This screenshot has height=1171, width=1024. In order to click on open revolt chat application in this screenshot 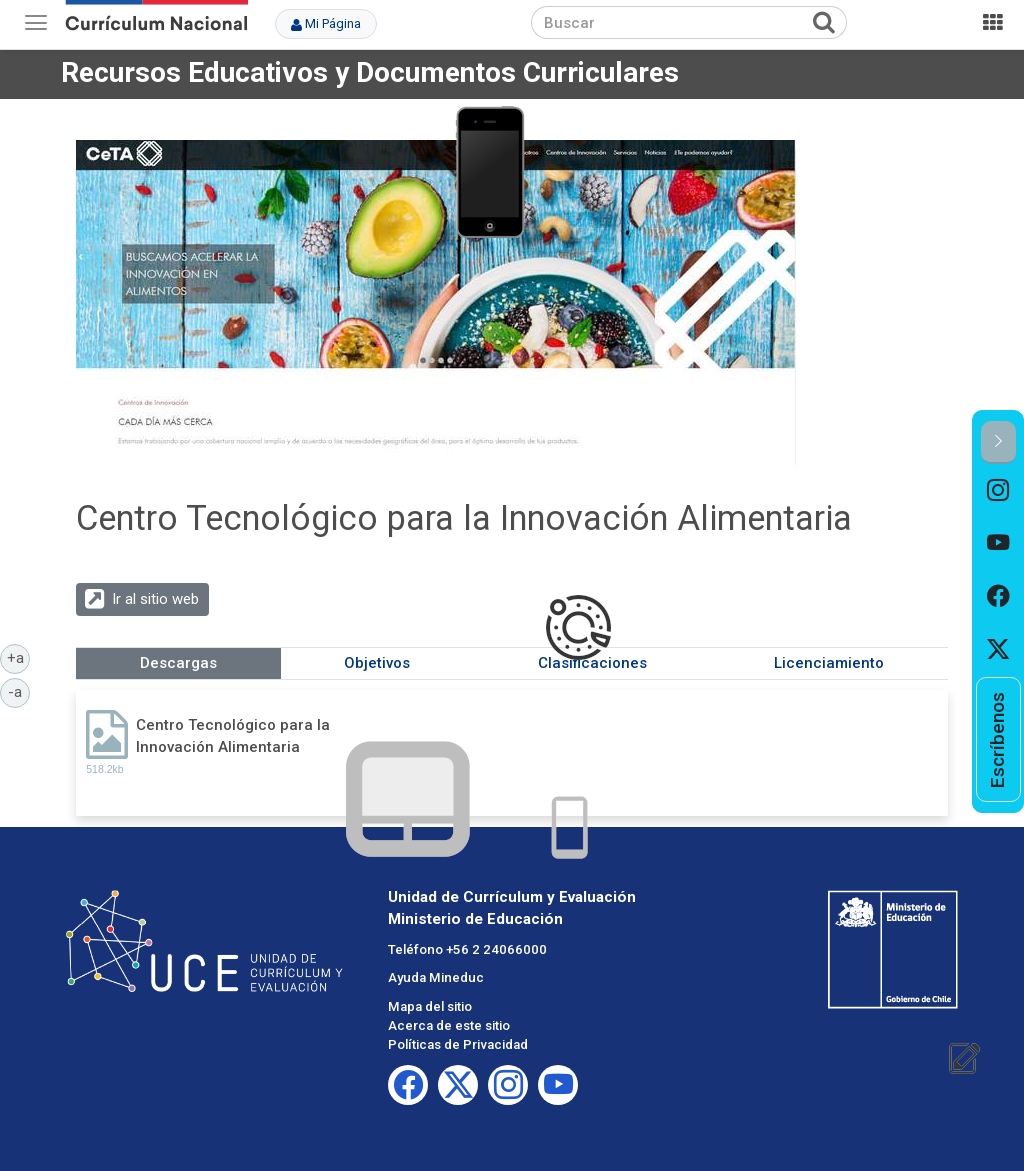, I will do `click(578, 627)`.